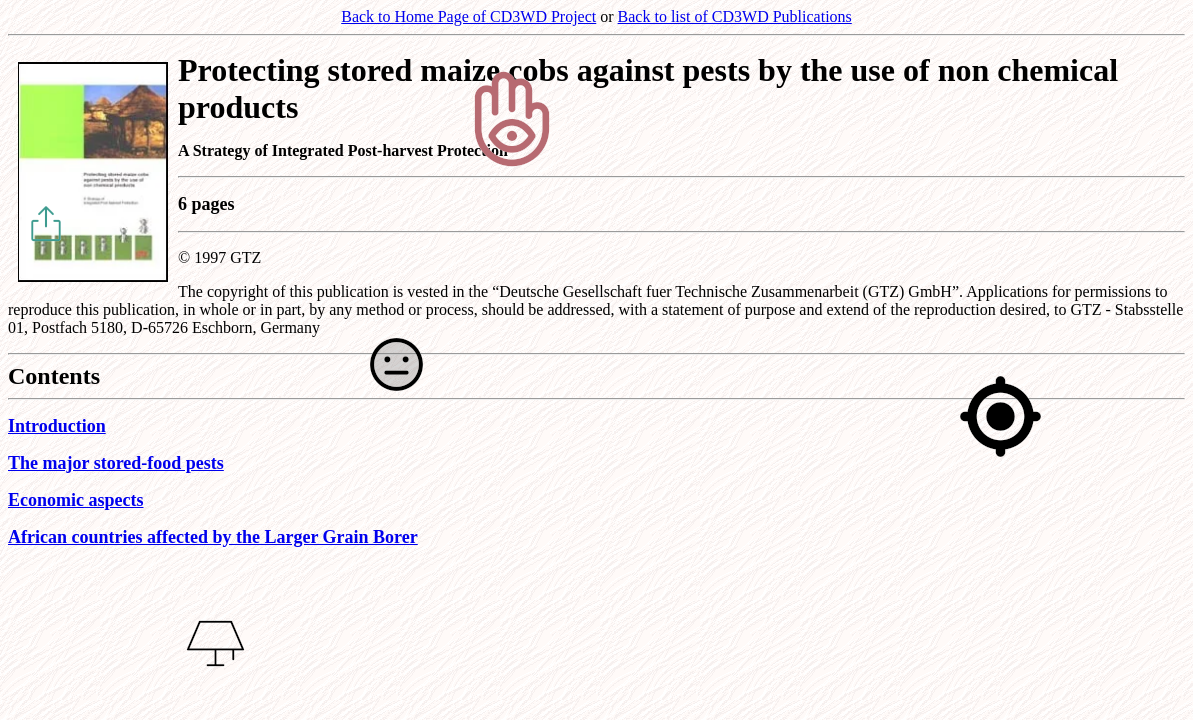 The image size is (1193, 720). Describe the element at coordinates (215, 643) in the screenshot. I see `toggle desk lamp or reading light` at that location.